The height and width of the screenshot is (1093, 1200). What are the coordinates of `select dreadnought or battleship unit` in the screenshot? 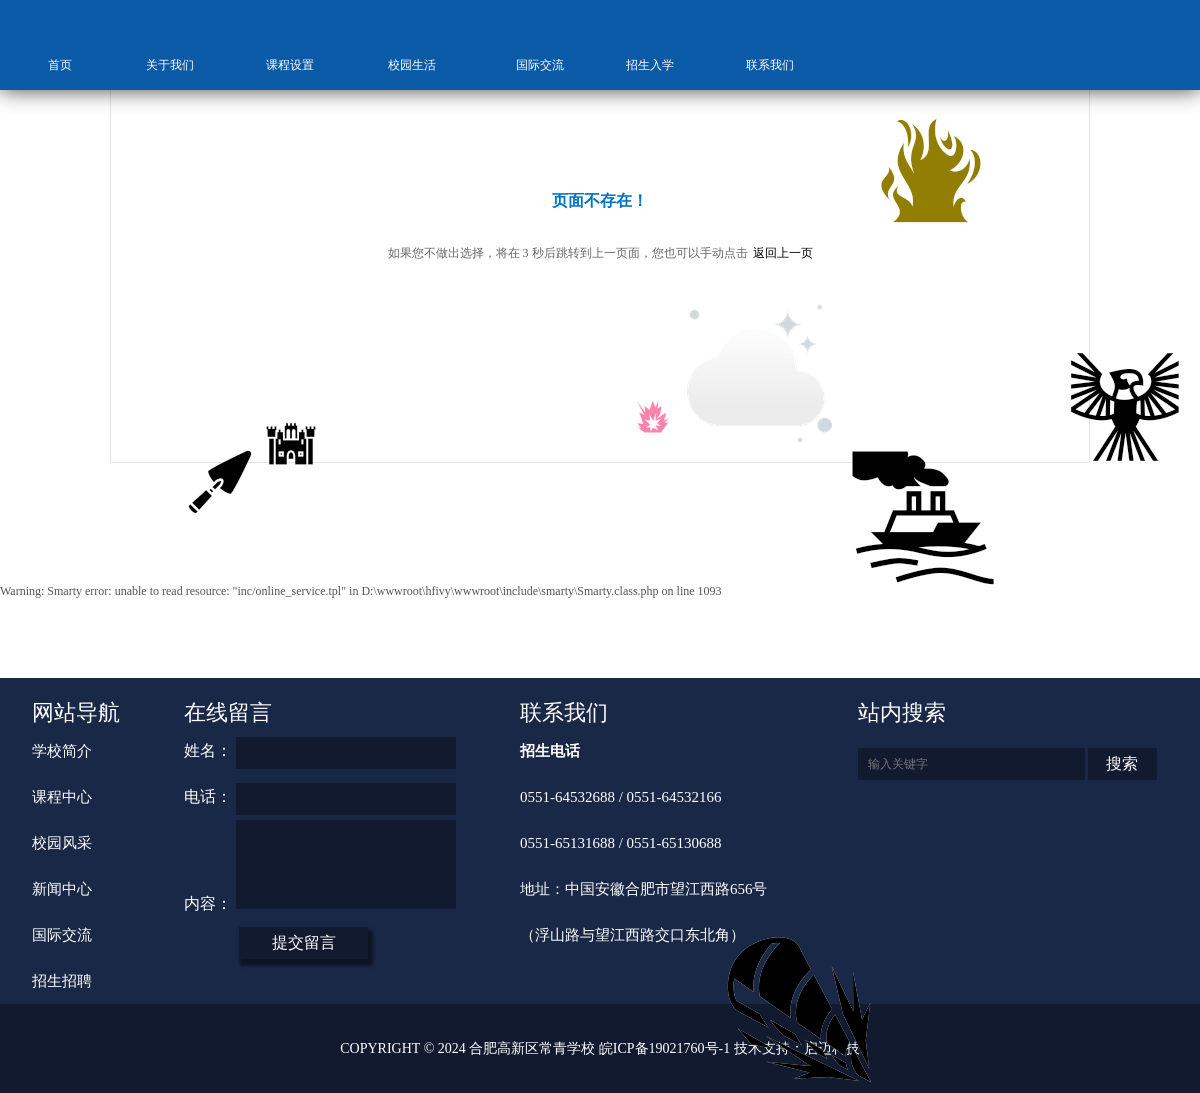 It's located at (923, 522).